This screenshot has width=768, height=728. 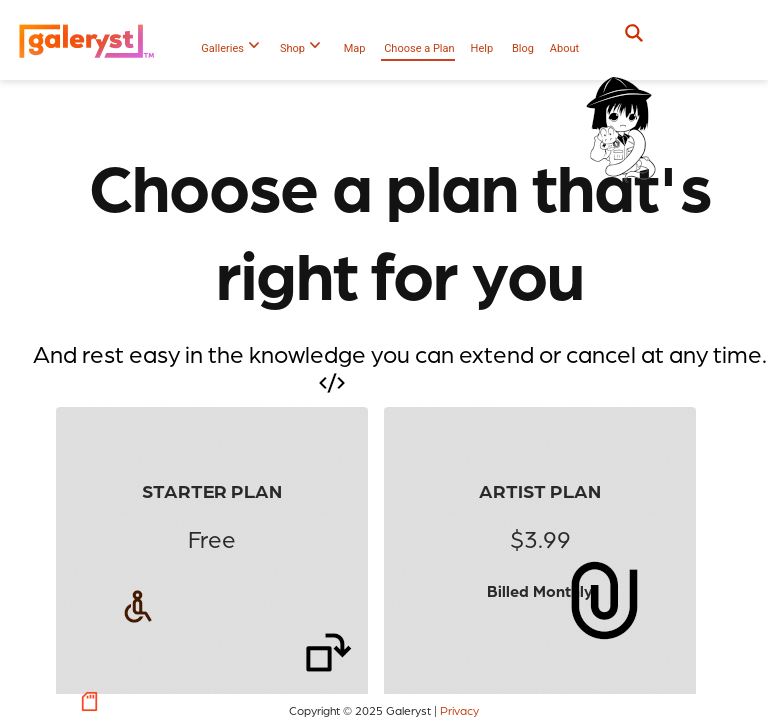 What do you see at coordinates (602, 600) in the screenshot?
I see `attach a file to your message` at bounding box center [602, 600].